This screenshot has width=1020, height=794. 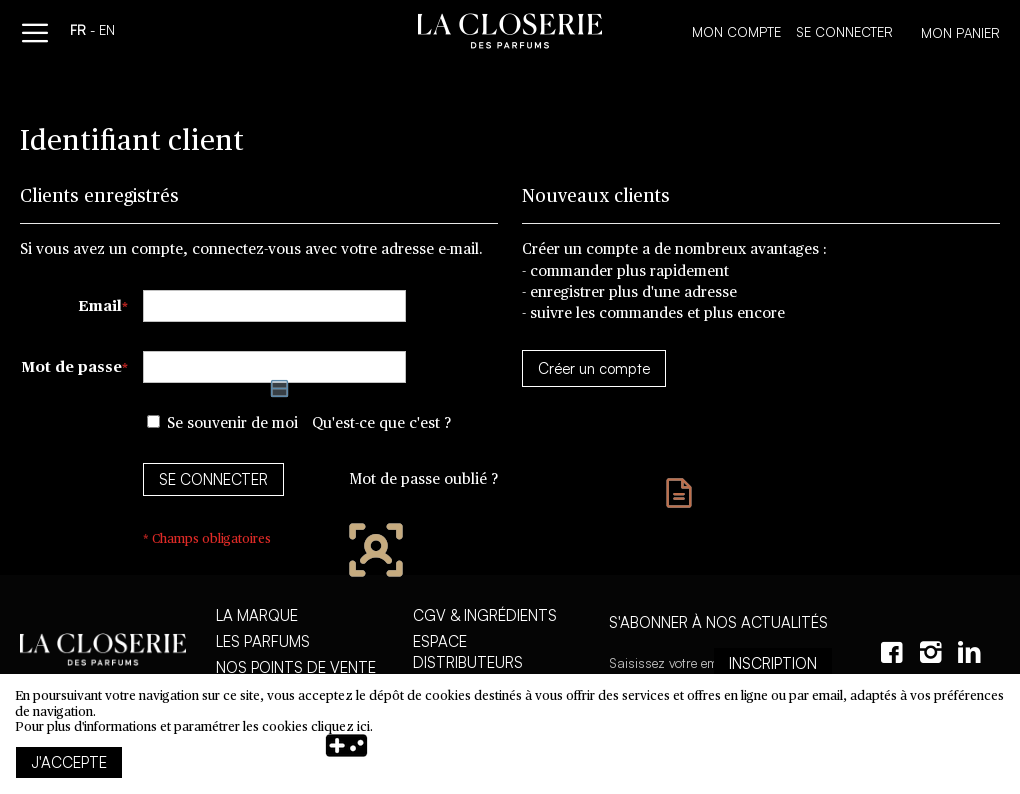 What do you see at coordinates (679, 493) in the screenshot?
I see `view document or text file` at bounding box center [679, 493].